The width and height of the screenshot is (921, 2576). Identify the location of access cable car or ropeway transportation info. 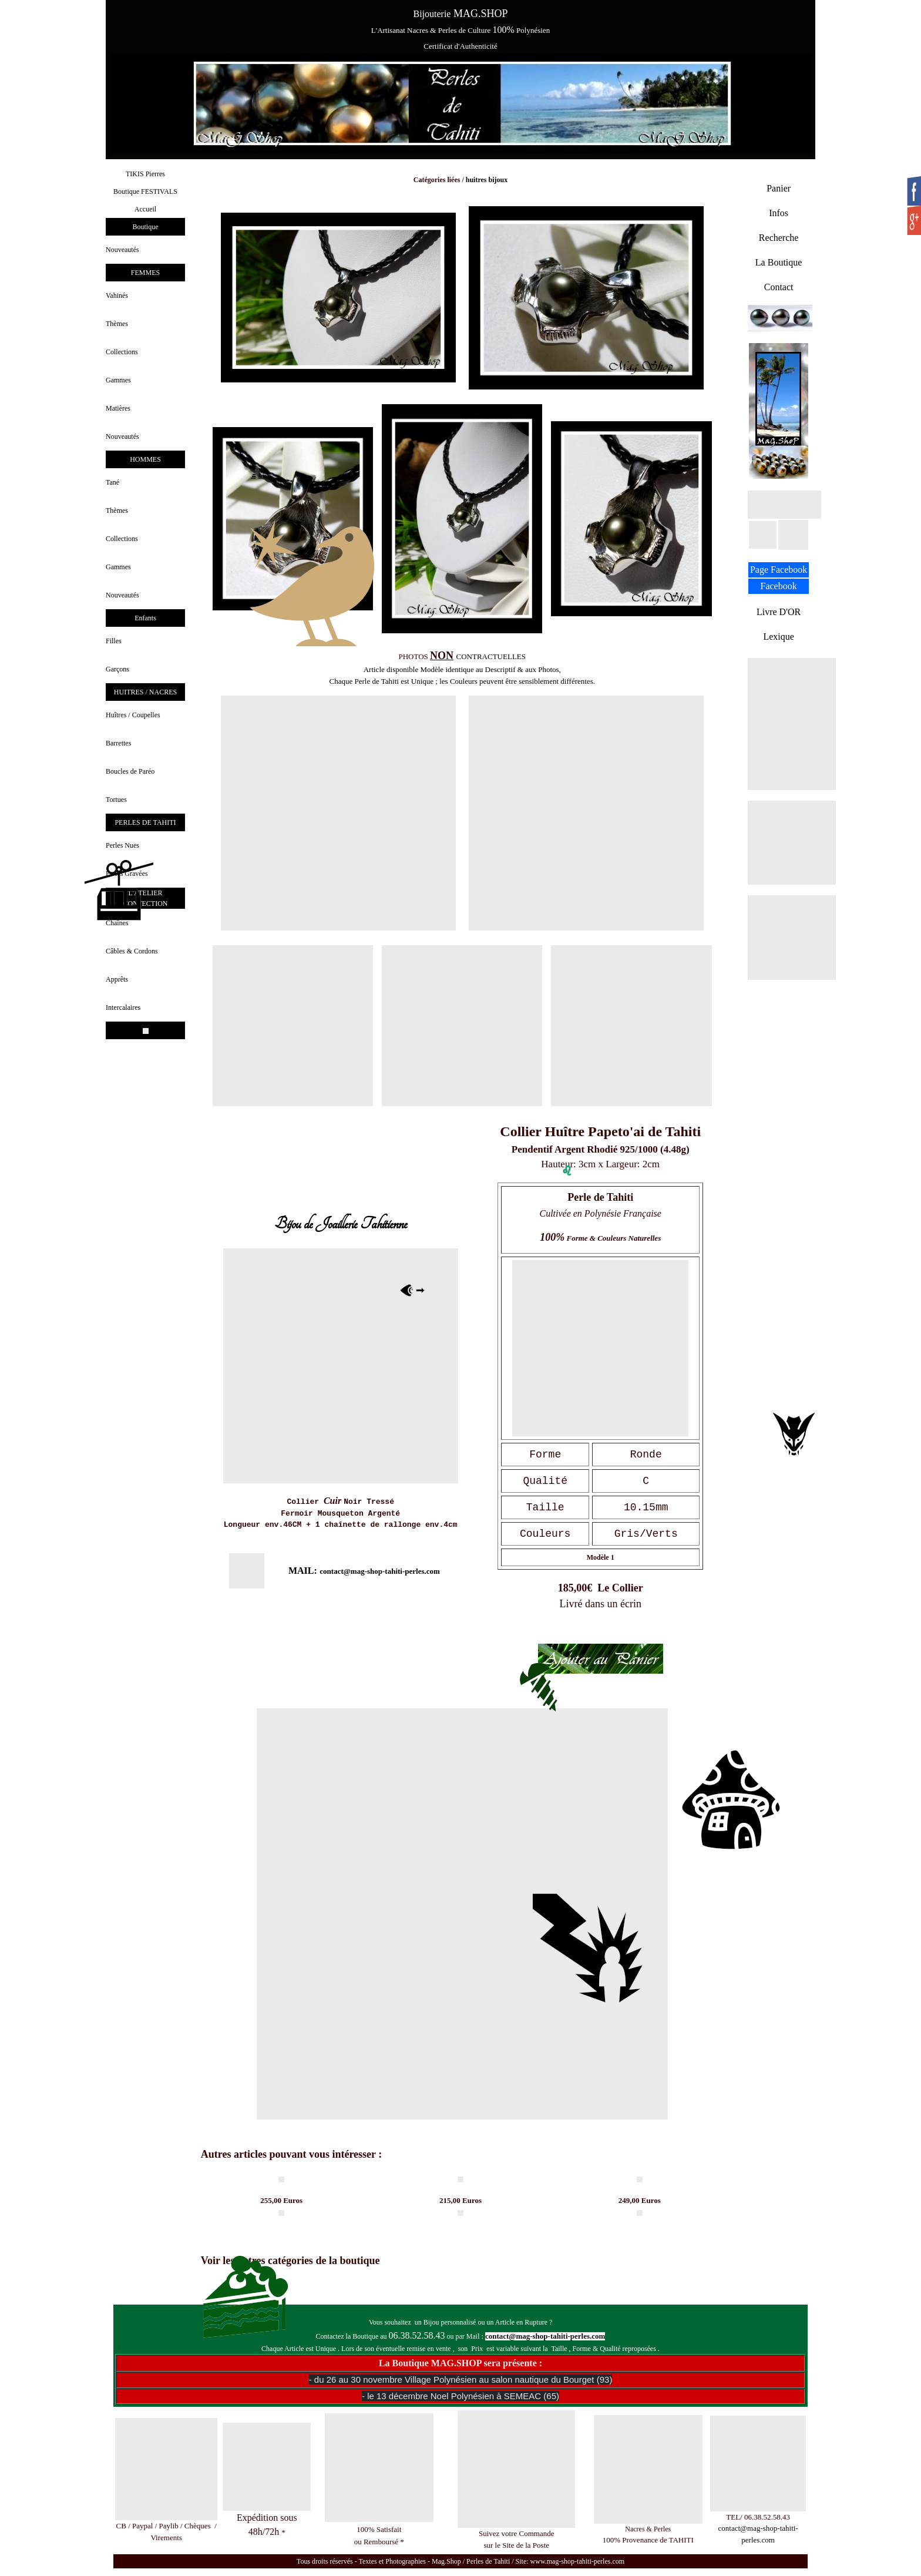
(119, 894).